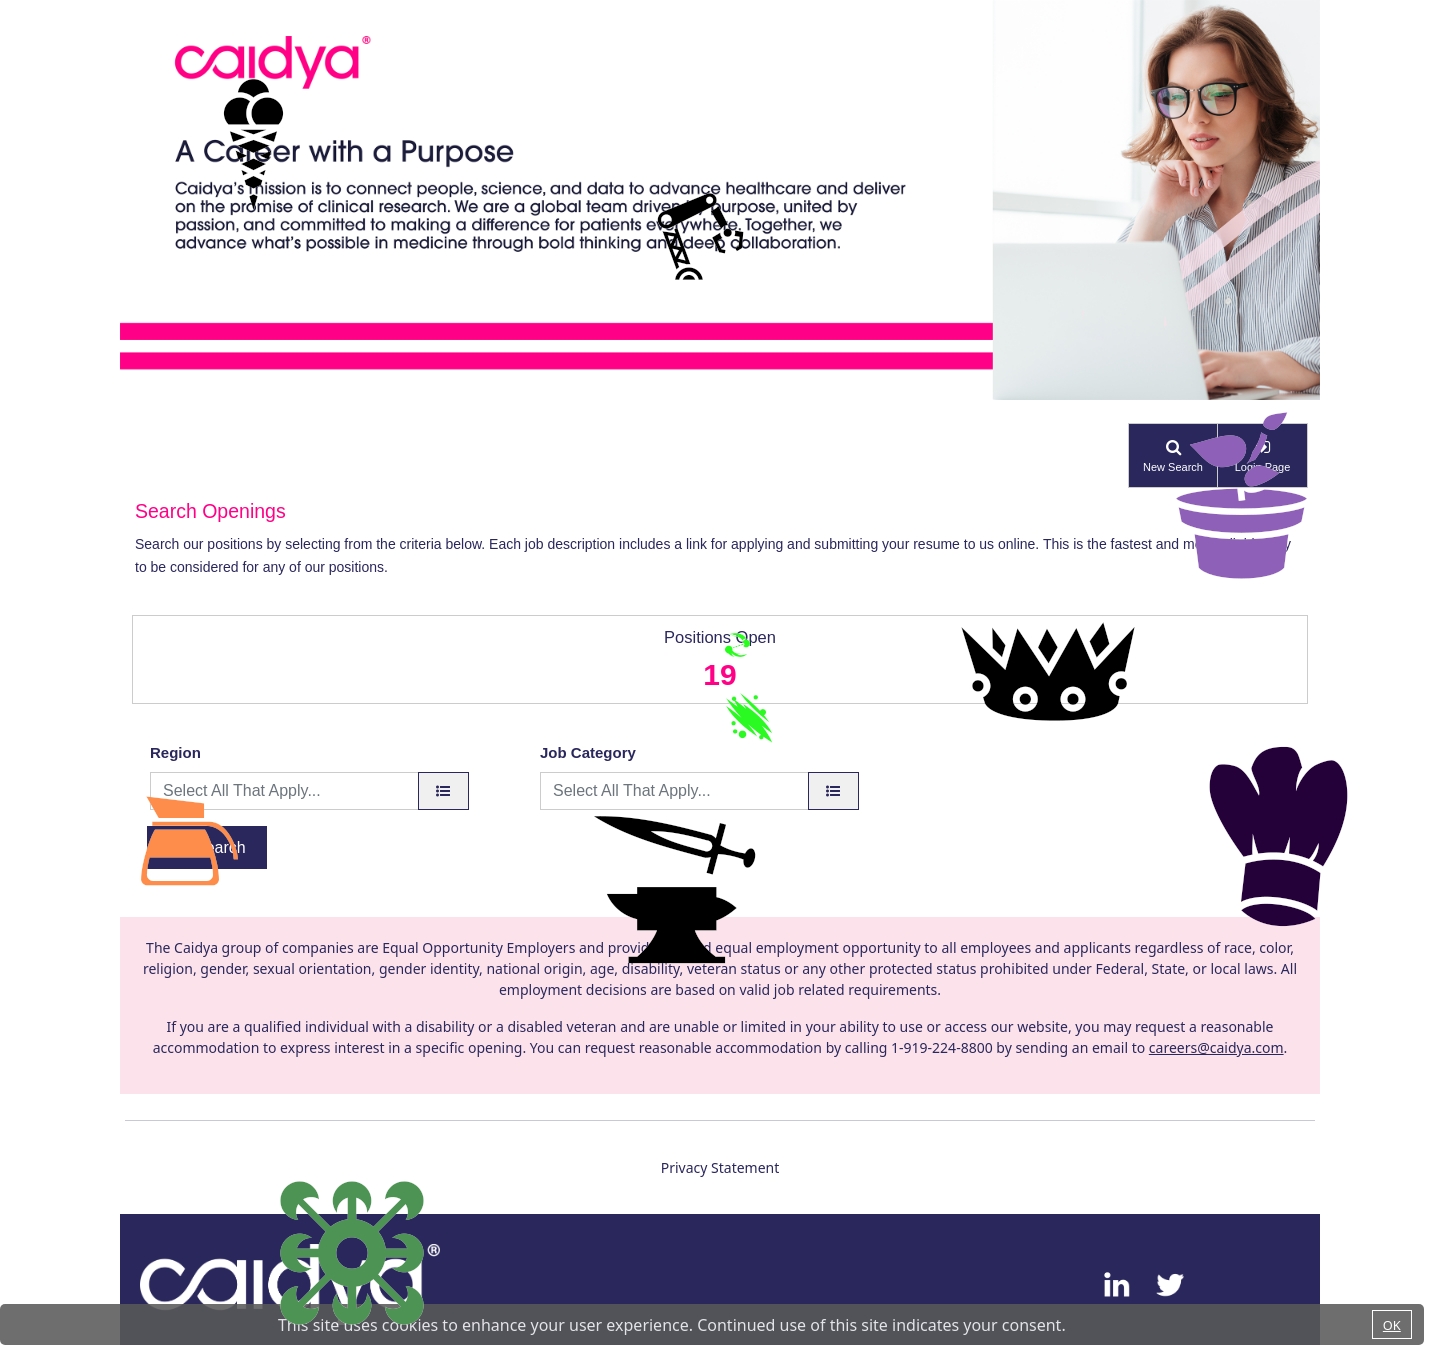  Describe the element at coordinates (352, 1253) in the screenshot. I see `expand or distribute content in all directions` at that location.